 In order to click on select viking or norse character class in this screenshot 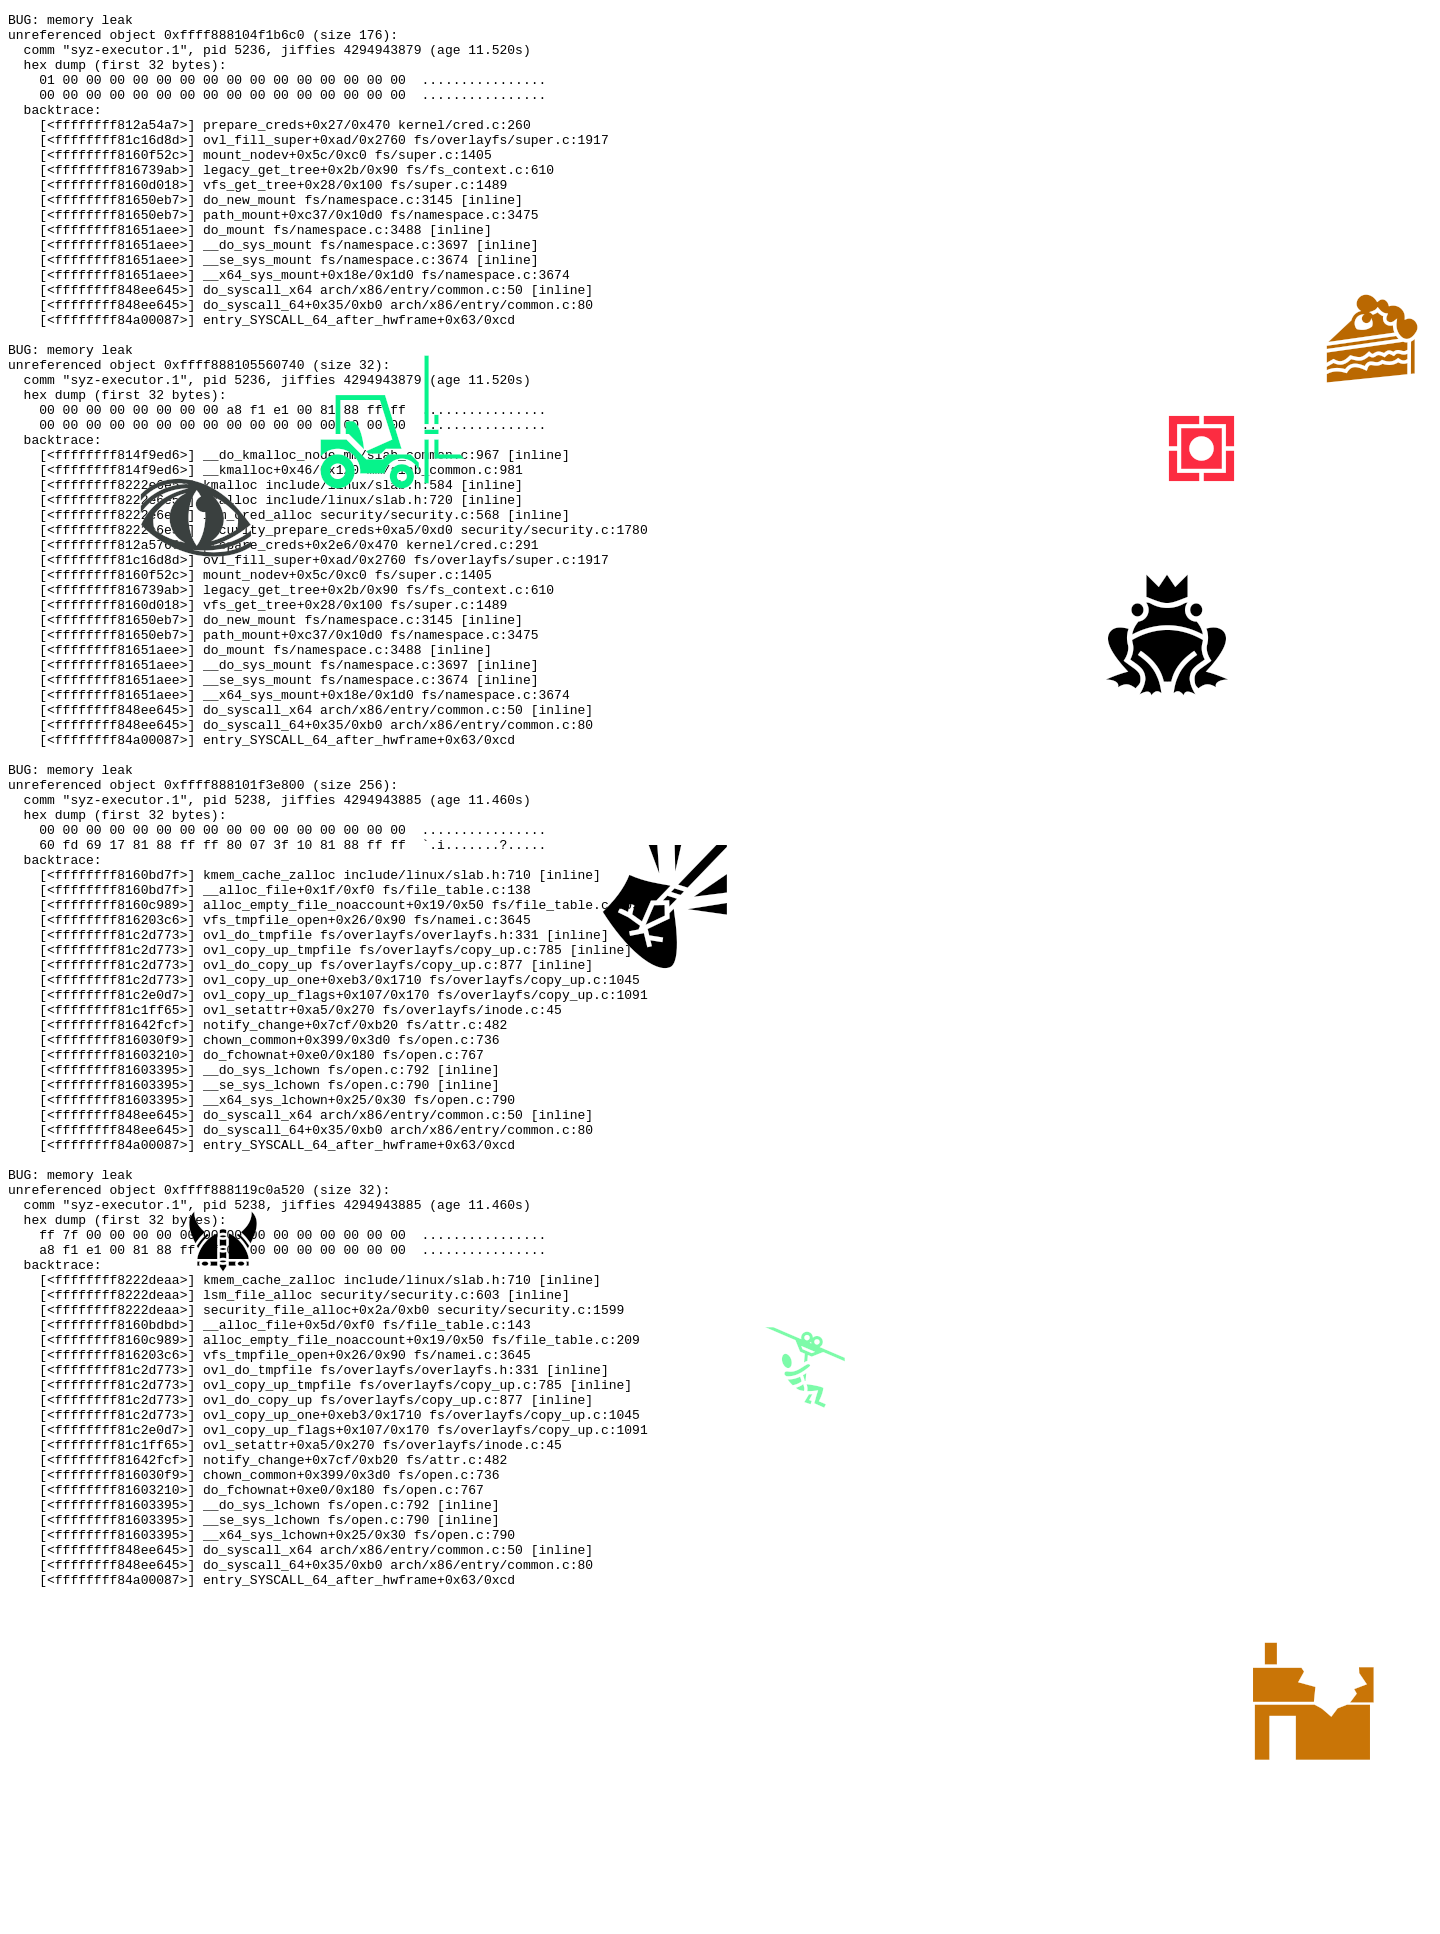, I will do `click(223, 1240)`.